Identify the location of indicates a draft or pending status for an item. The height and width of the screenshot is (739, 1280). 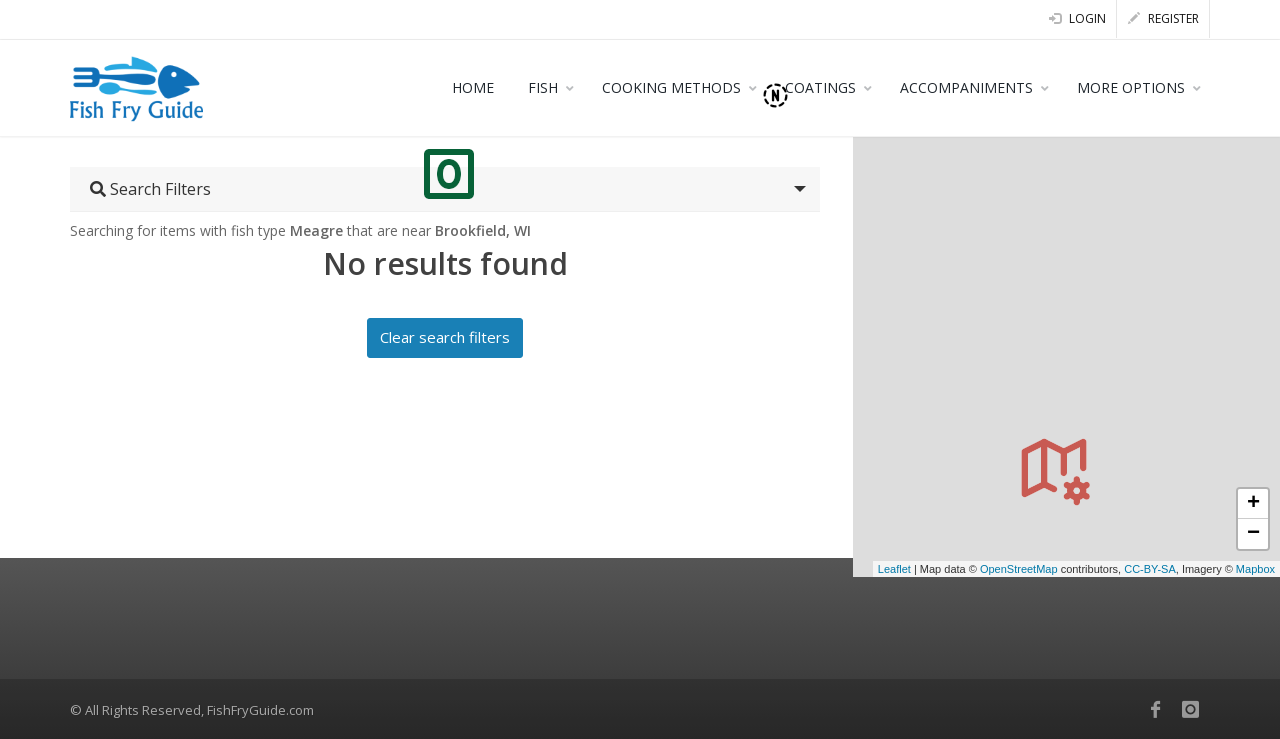
(775, 95).